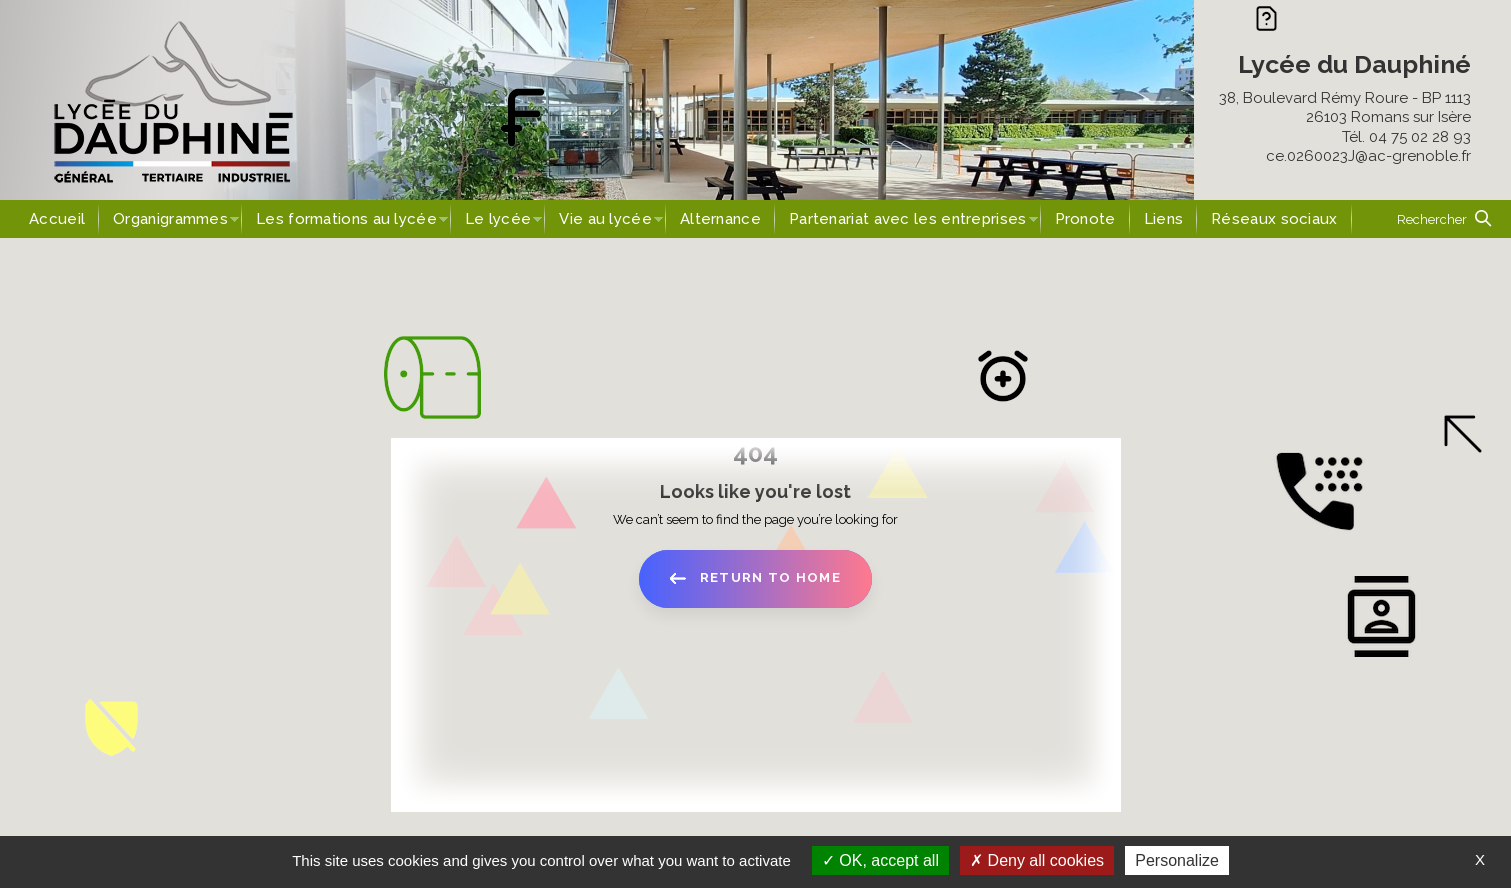  I want to click on navigate back or return to previous screen, so click(1463, 434).